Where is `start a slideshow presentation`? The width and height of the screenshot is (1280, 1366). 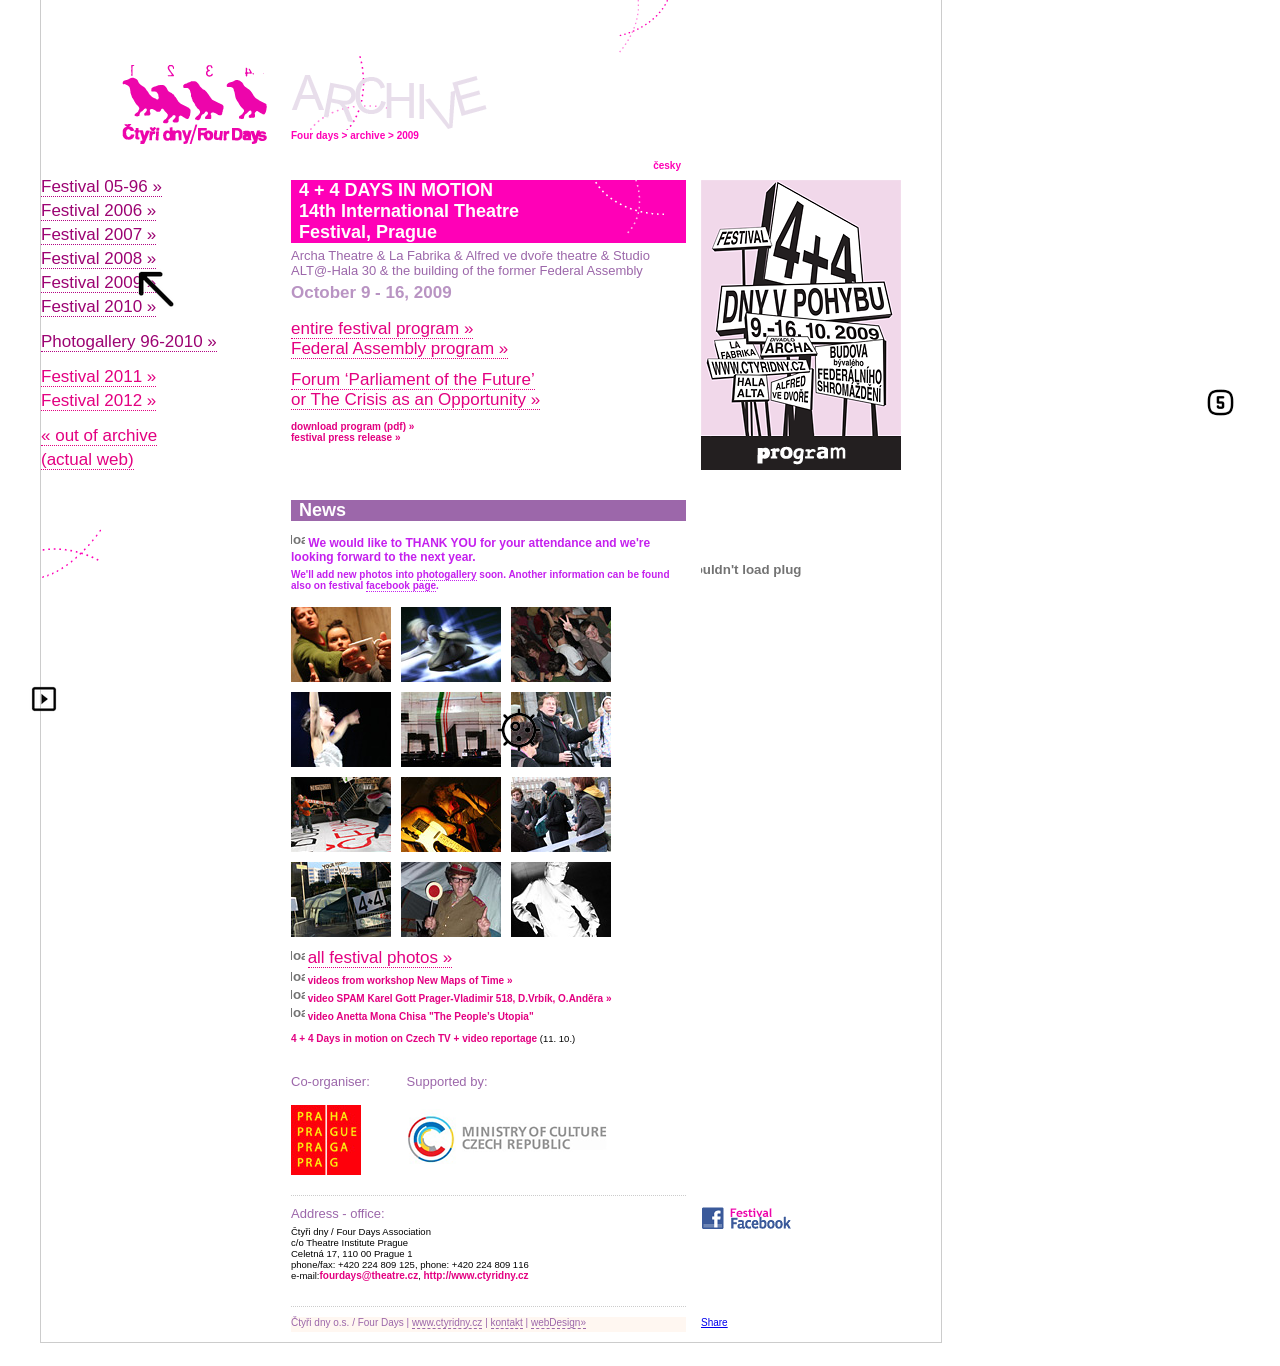 start a slideshow presentation is located at coordinates (44, 699).